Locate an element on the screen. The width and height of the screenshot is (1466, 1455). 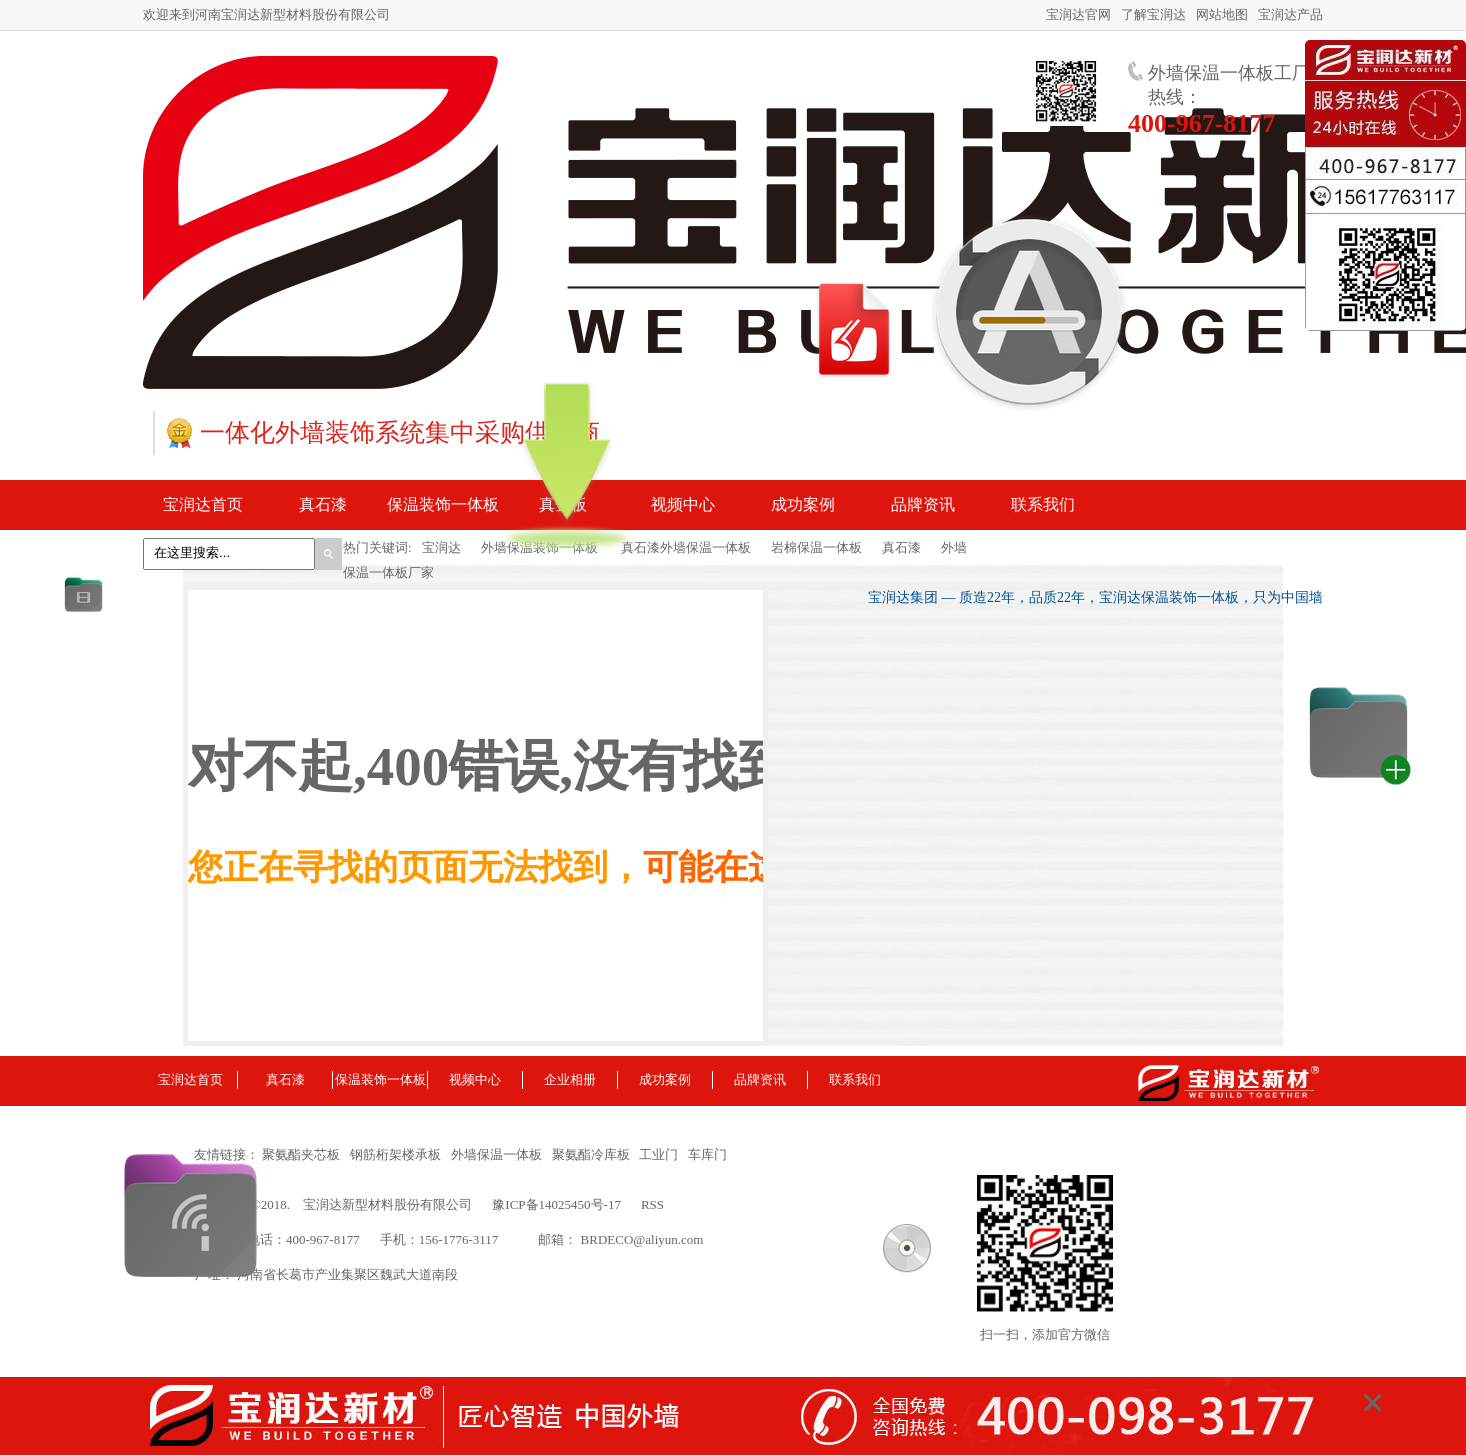
create a new folder is located at coordinates (1358, 732).